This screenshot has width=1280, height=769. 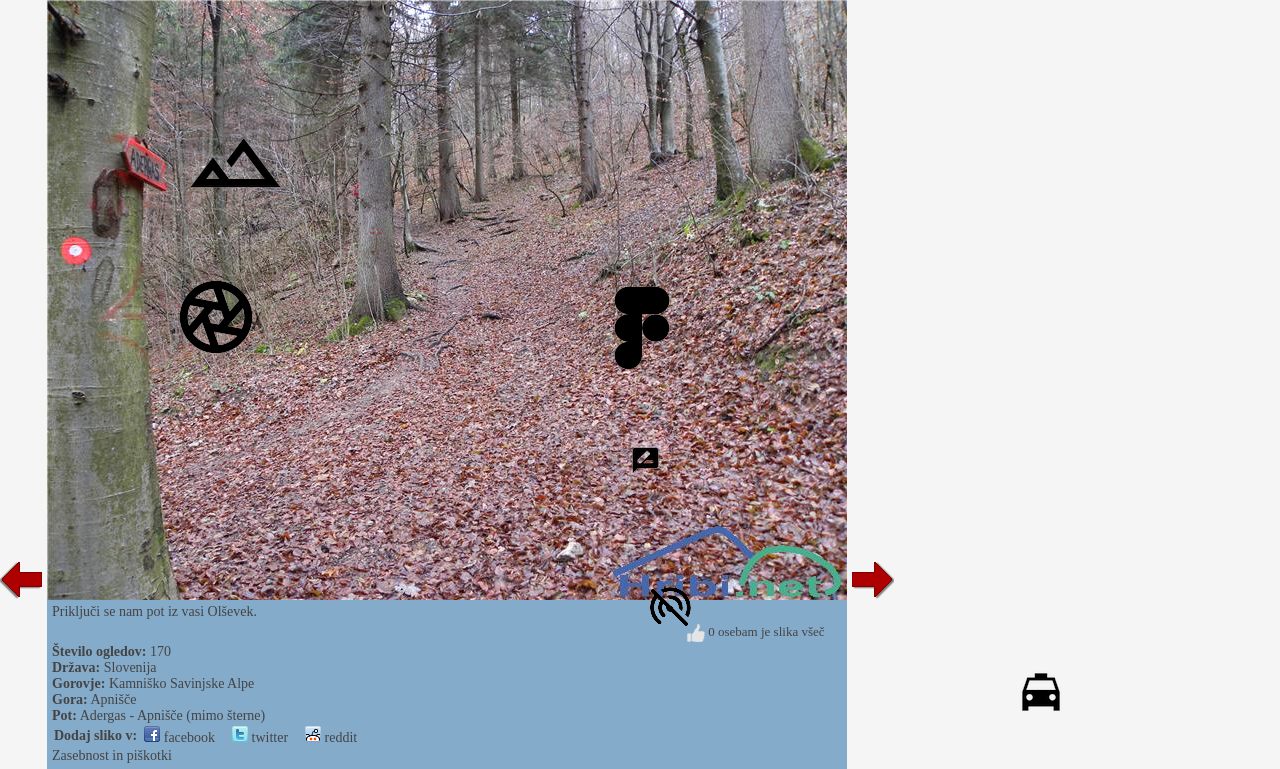 What do you see at coordinates (1041, 692) in the screenshot?
I see `request a taxi or rideshare` at bounding box center [1041, 692].